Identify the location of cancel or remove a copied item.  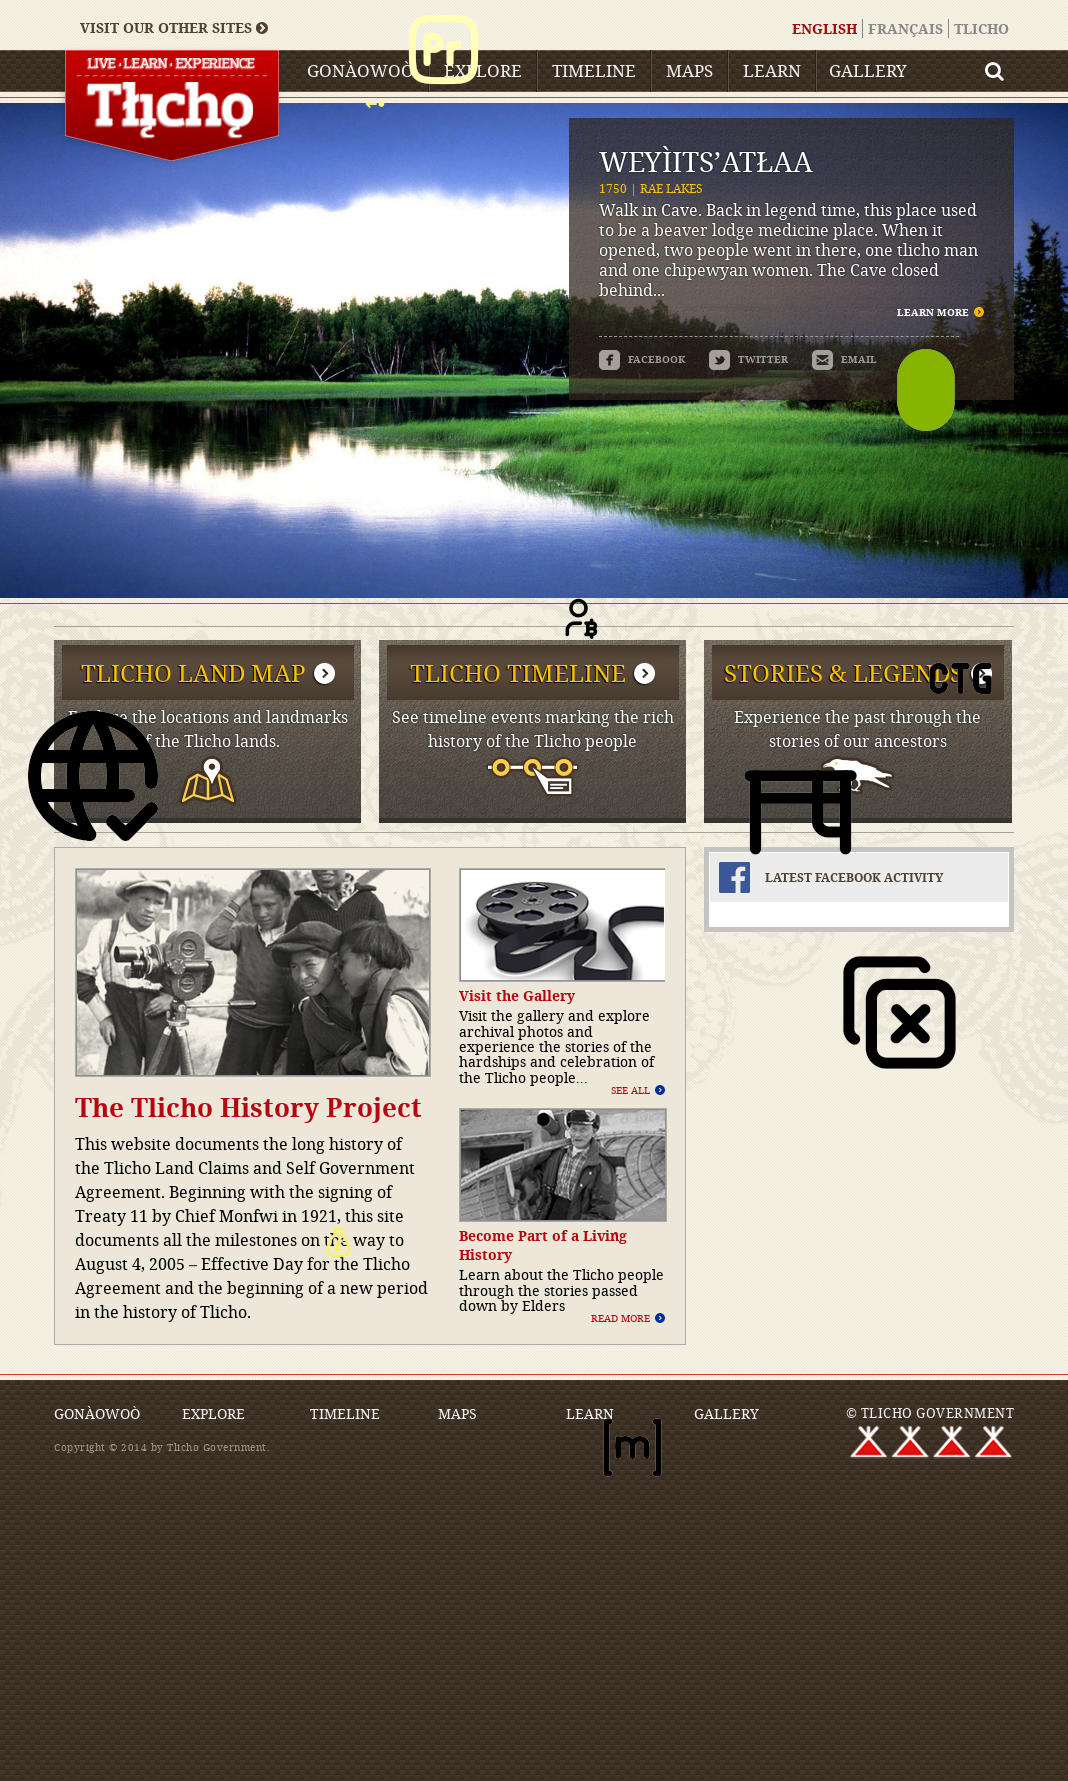
(899, 1012).